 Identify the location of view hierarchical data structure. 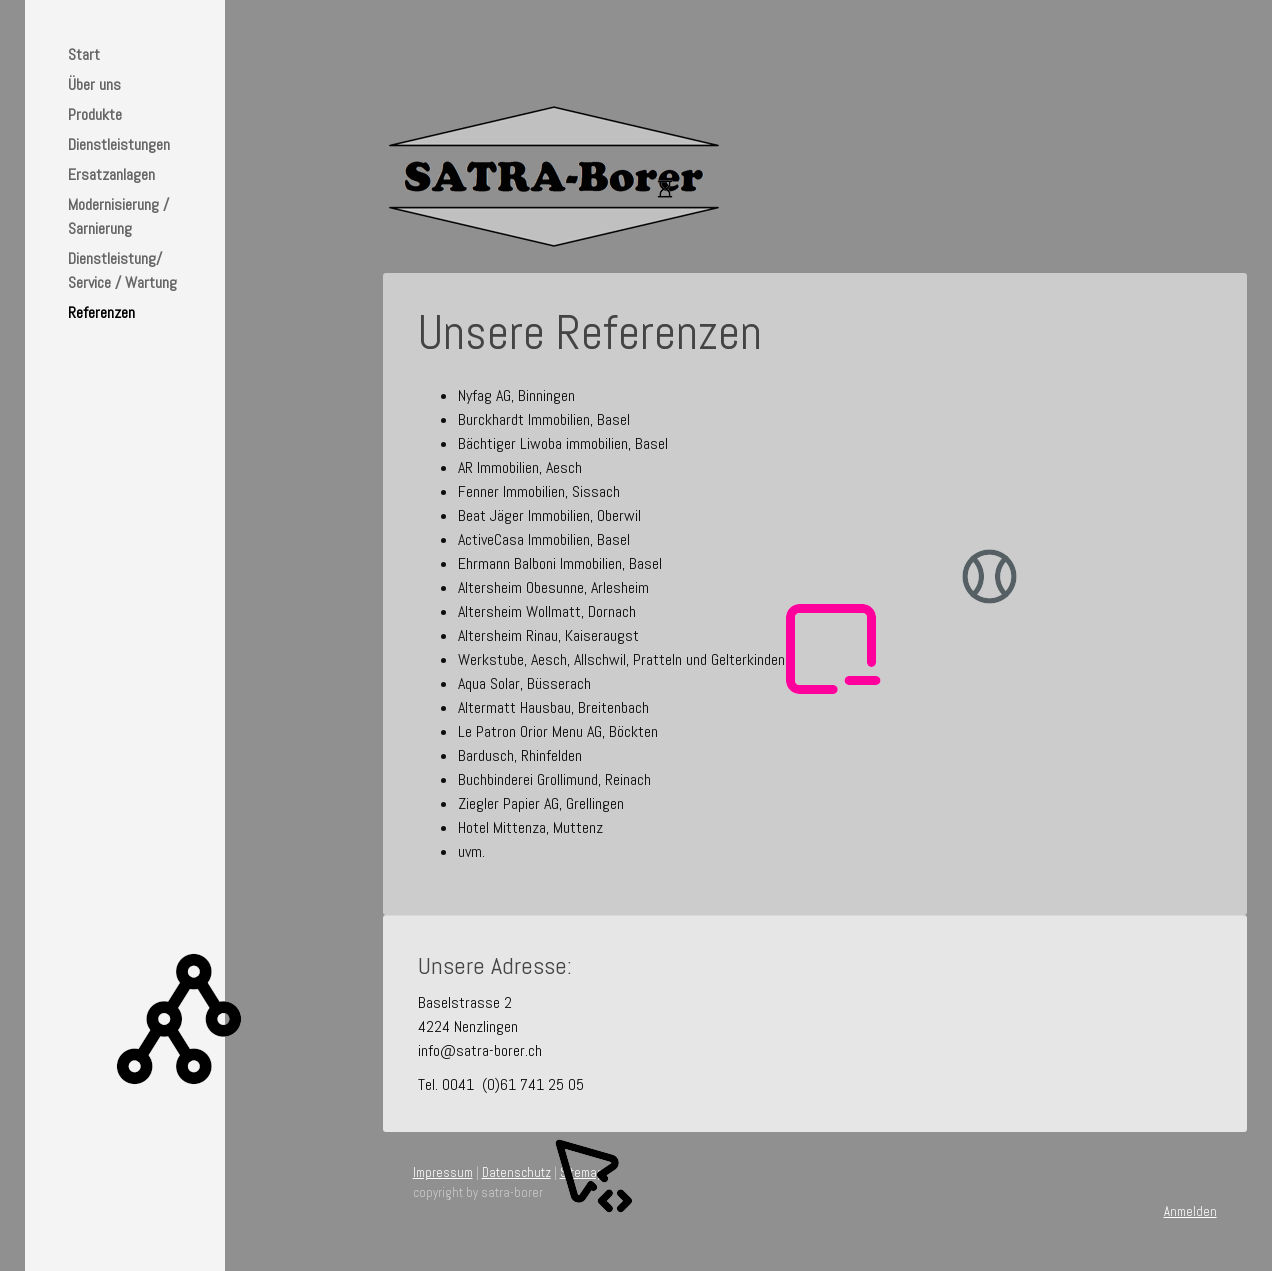
(182, 1019).